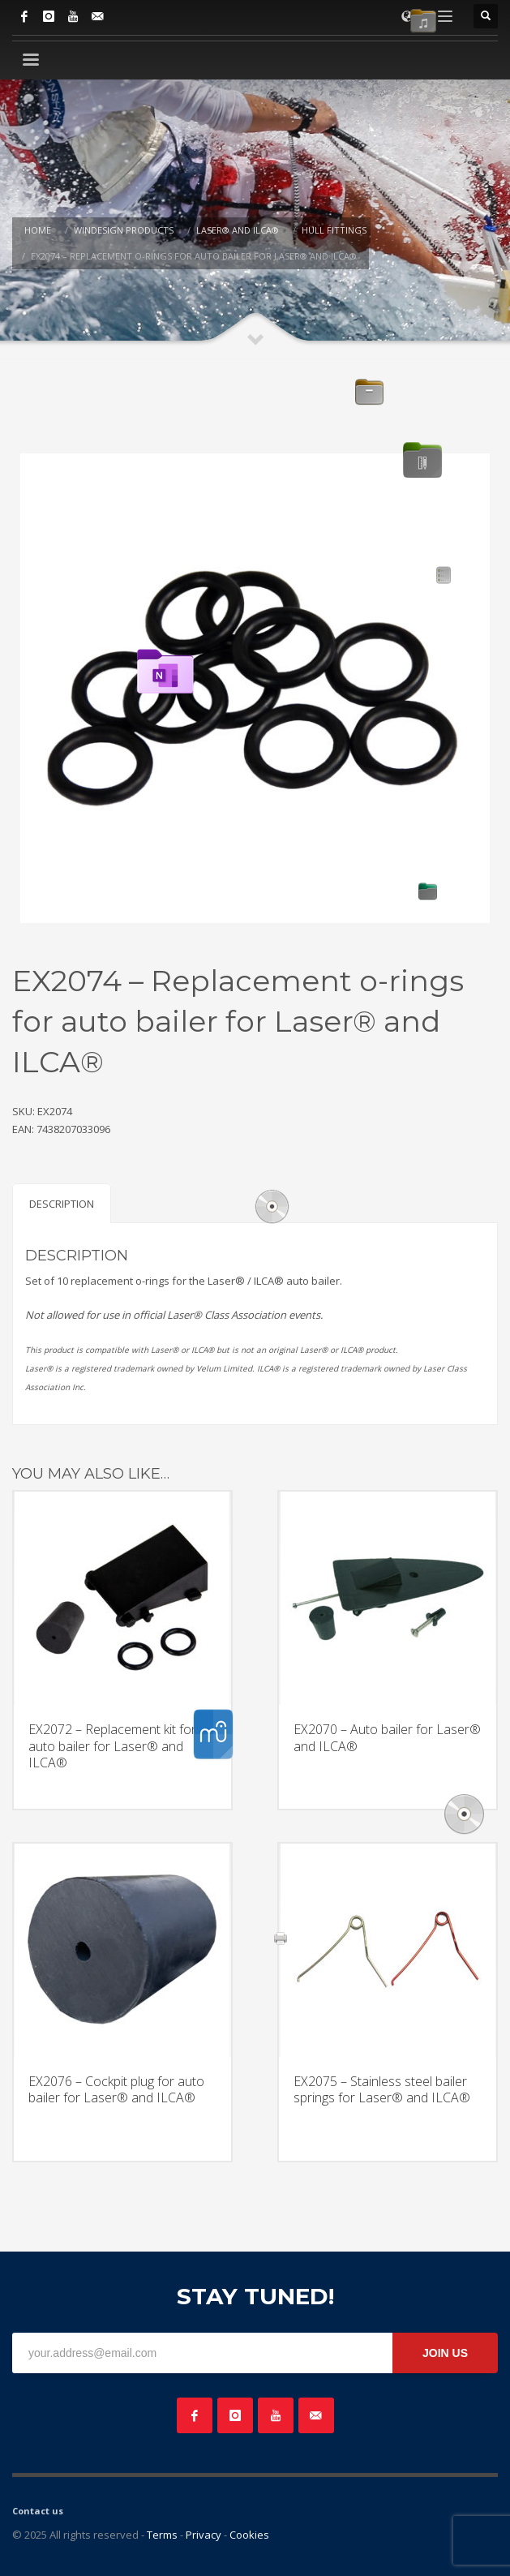 The height and width of the screenshot is (2576, 510). Describe the element at coordinates (422, 460) in the screenshot. I see `access your templates folder` at that location.